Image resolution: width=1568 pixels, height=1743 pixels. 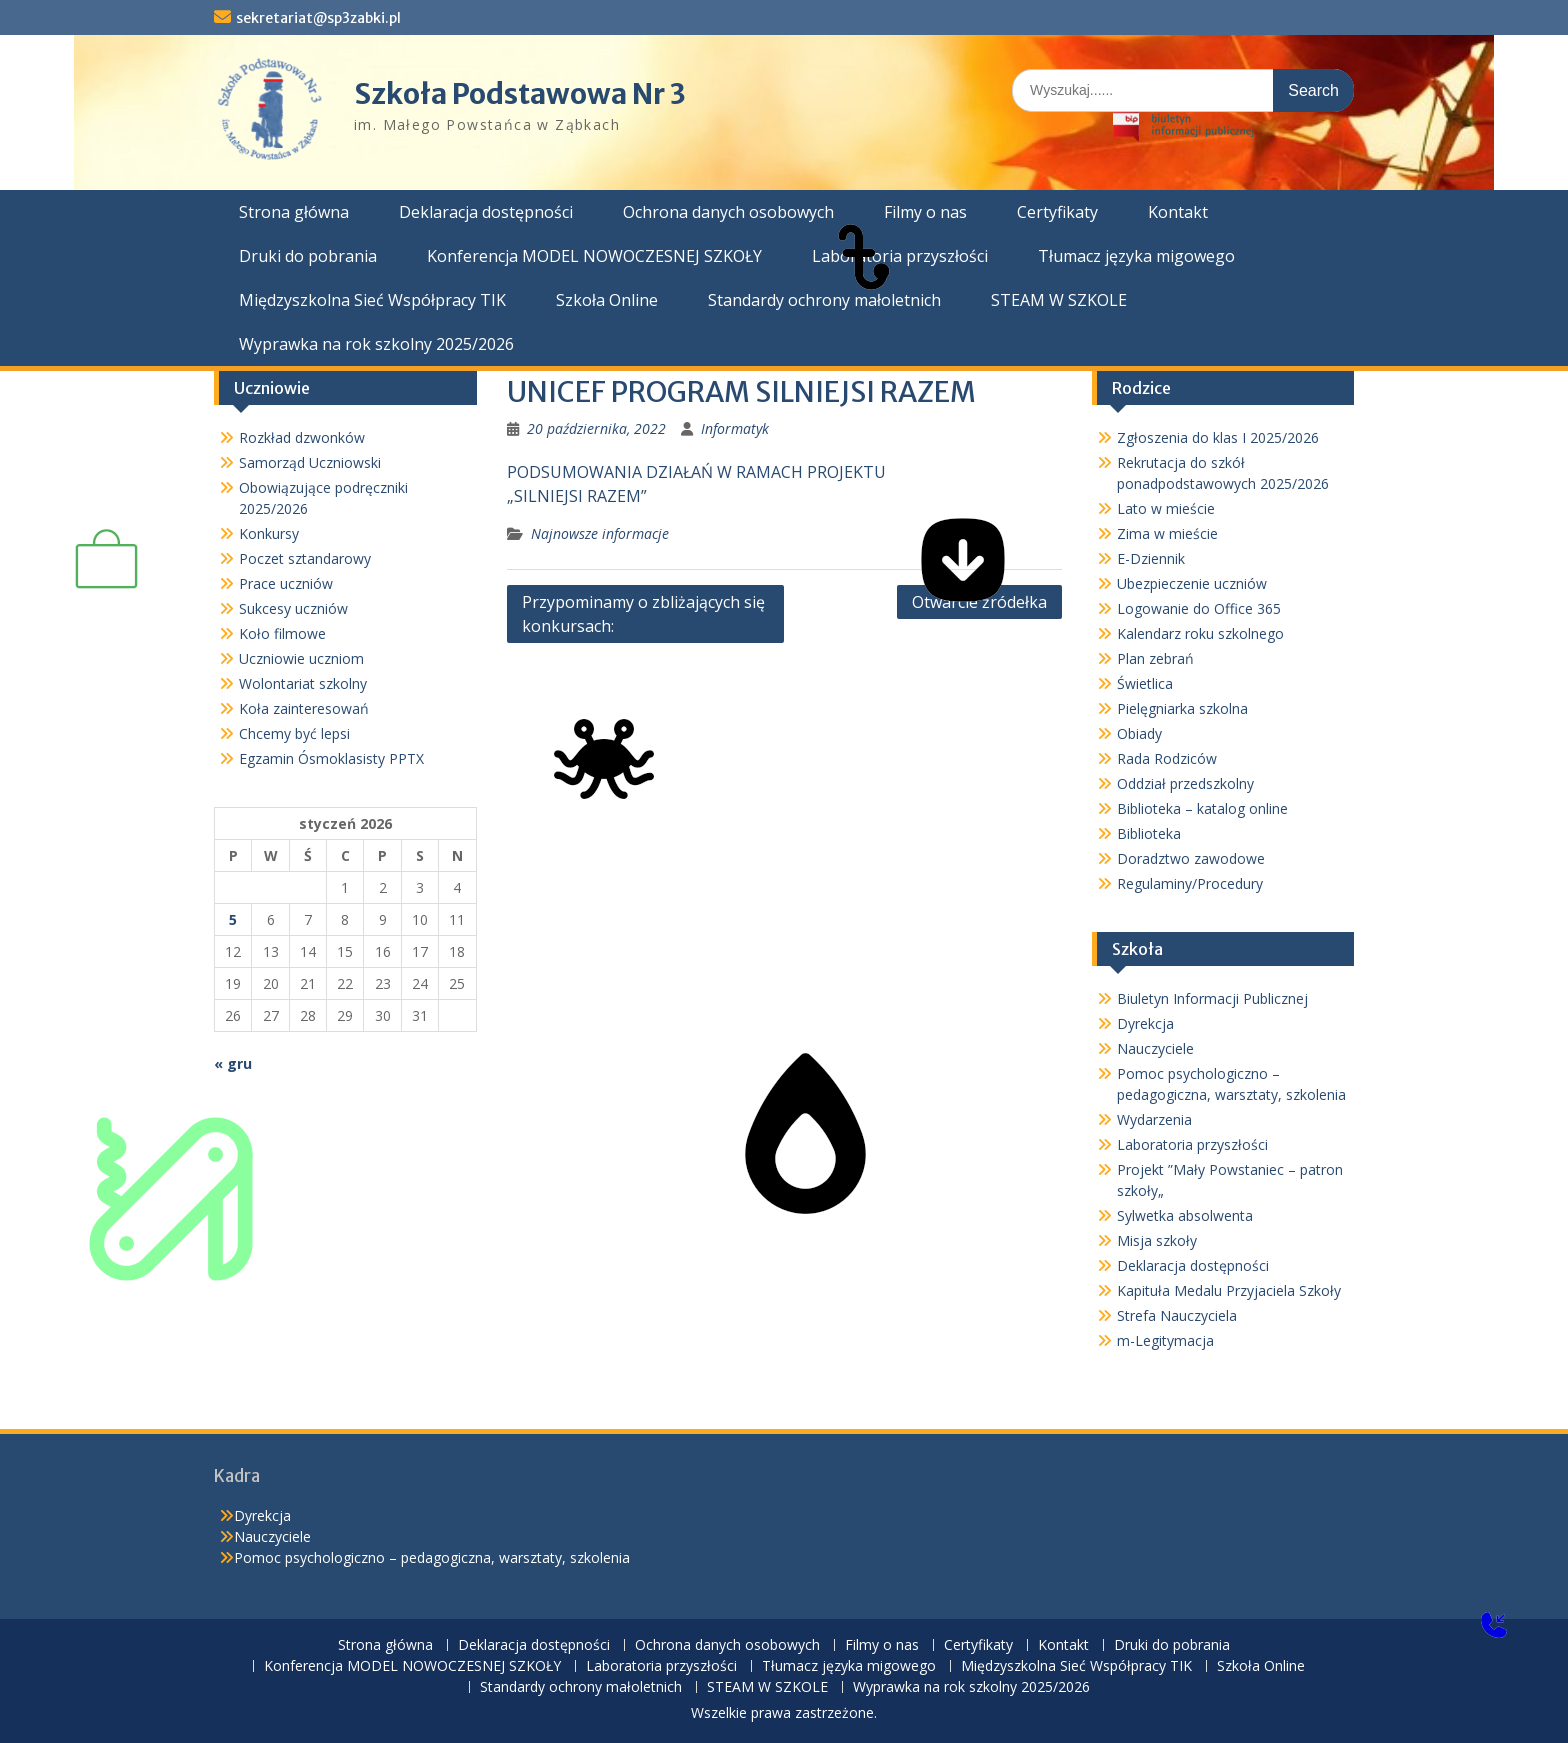 What do you see at coordinates (863, 257) in the screenshot?
I see `indicates bangladeshi taka currency` at bounding box center [863, 257].